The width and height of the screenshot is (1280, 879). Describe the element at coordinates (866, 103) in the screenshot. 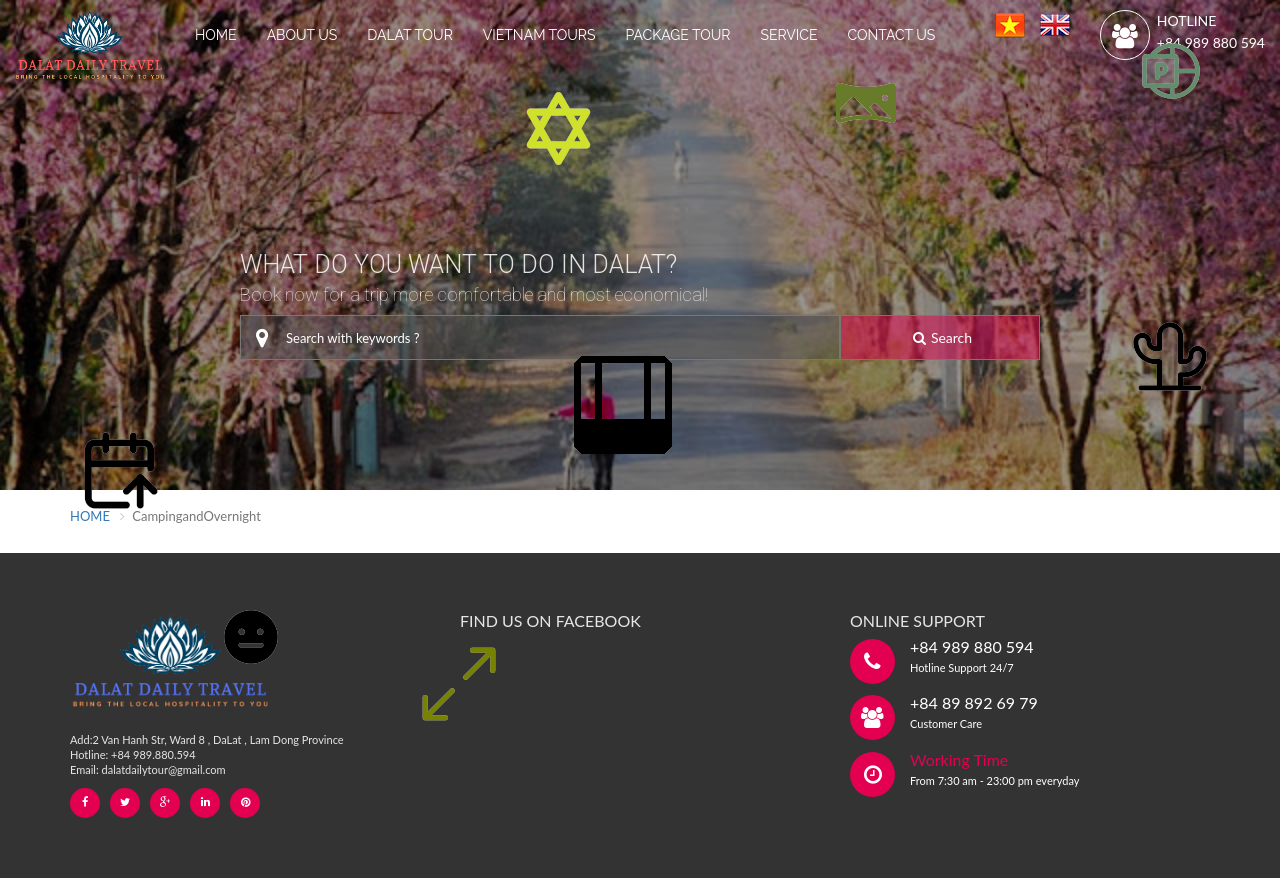

I see `view panorama or wide-angle photos` at that location.